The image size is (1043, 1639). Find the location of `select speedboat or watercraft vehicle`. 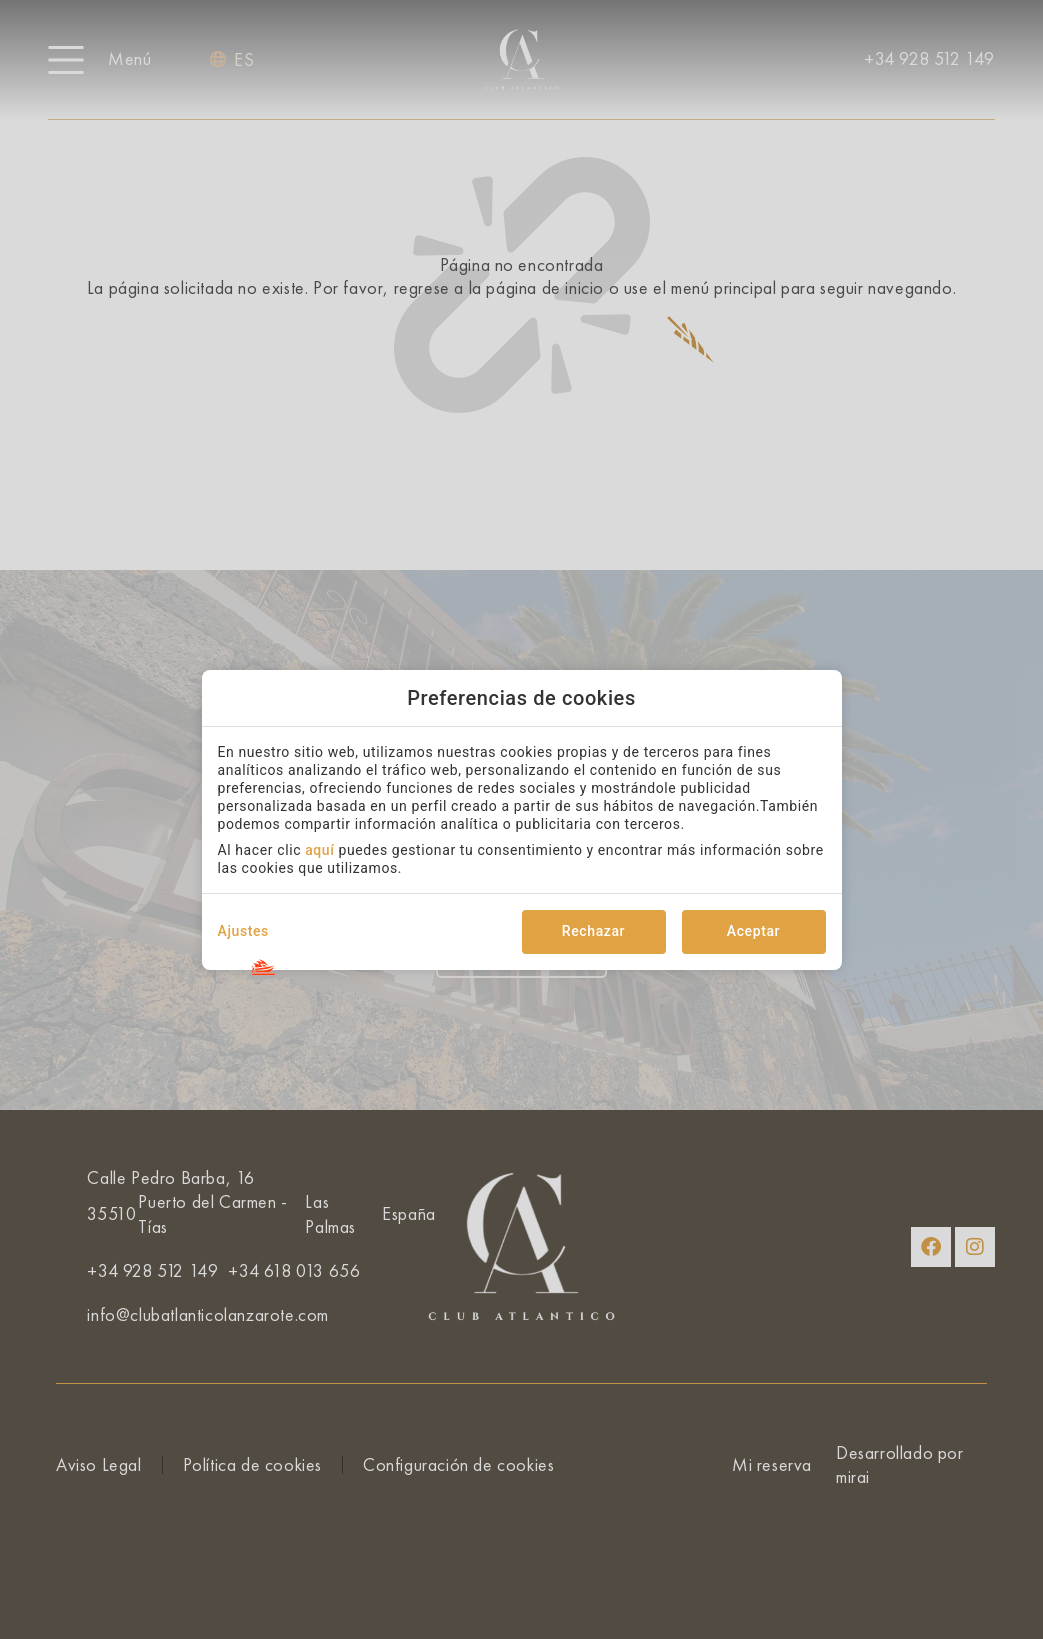

select speedboat or watercraft vehicle is located at coordinates (263, 963).